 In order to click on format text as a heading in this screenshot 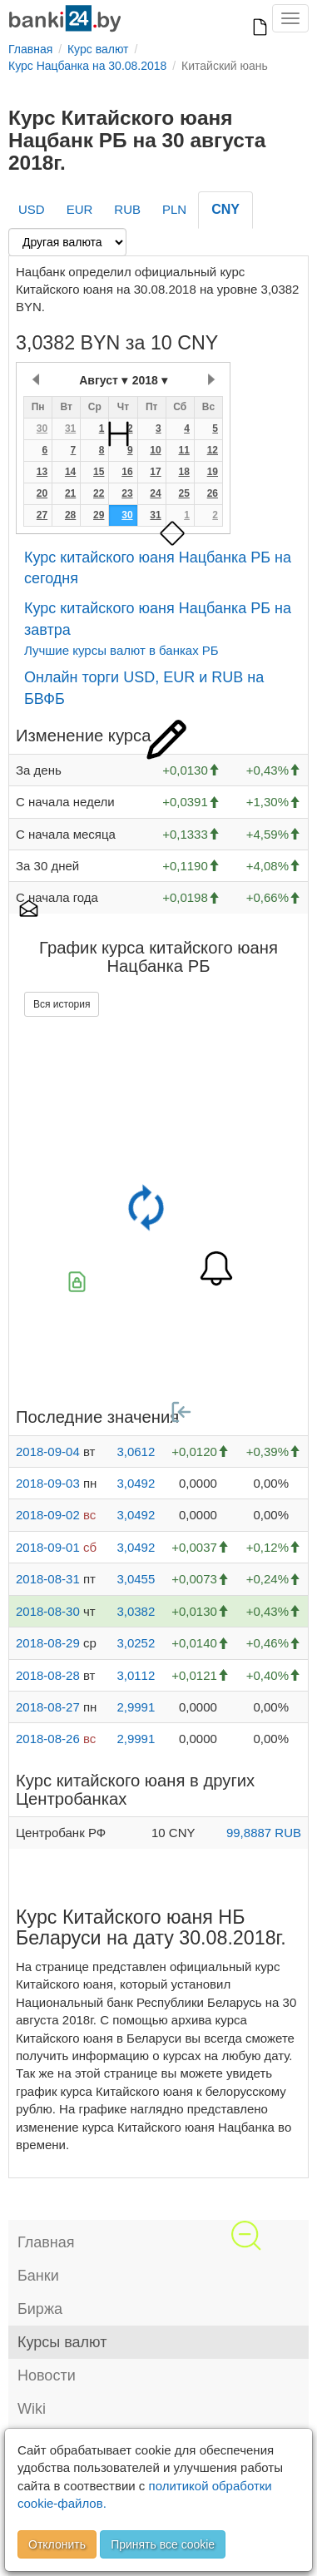, I will do `click(118, 433)`.